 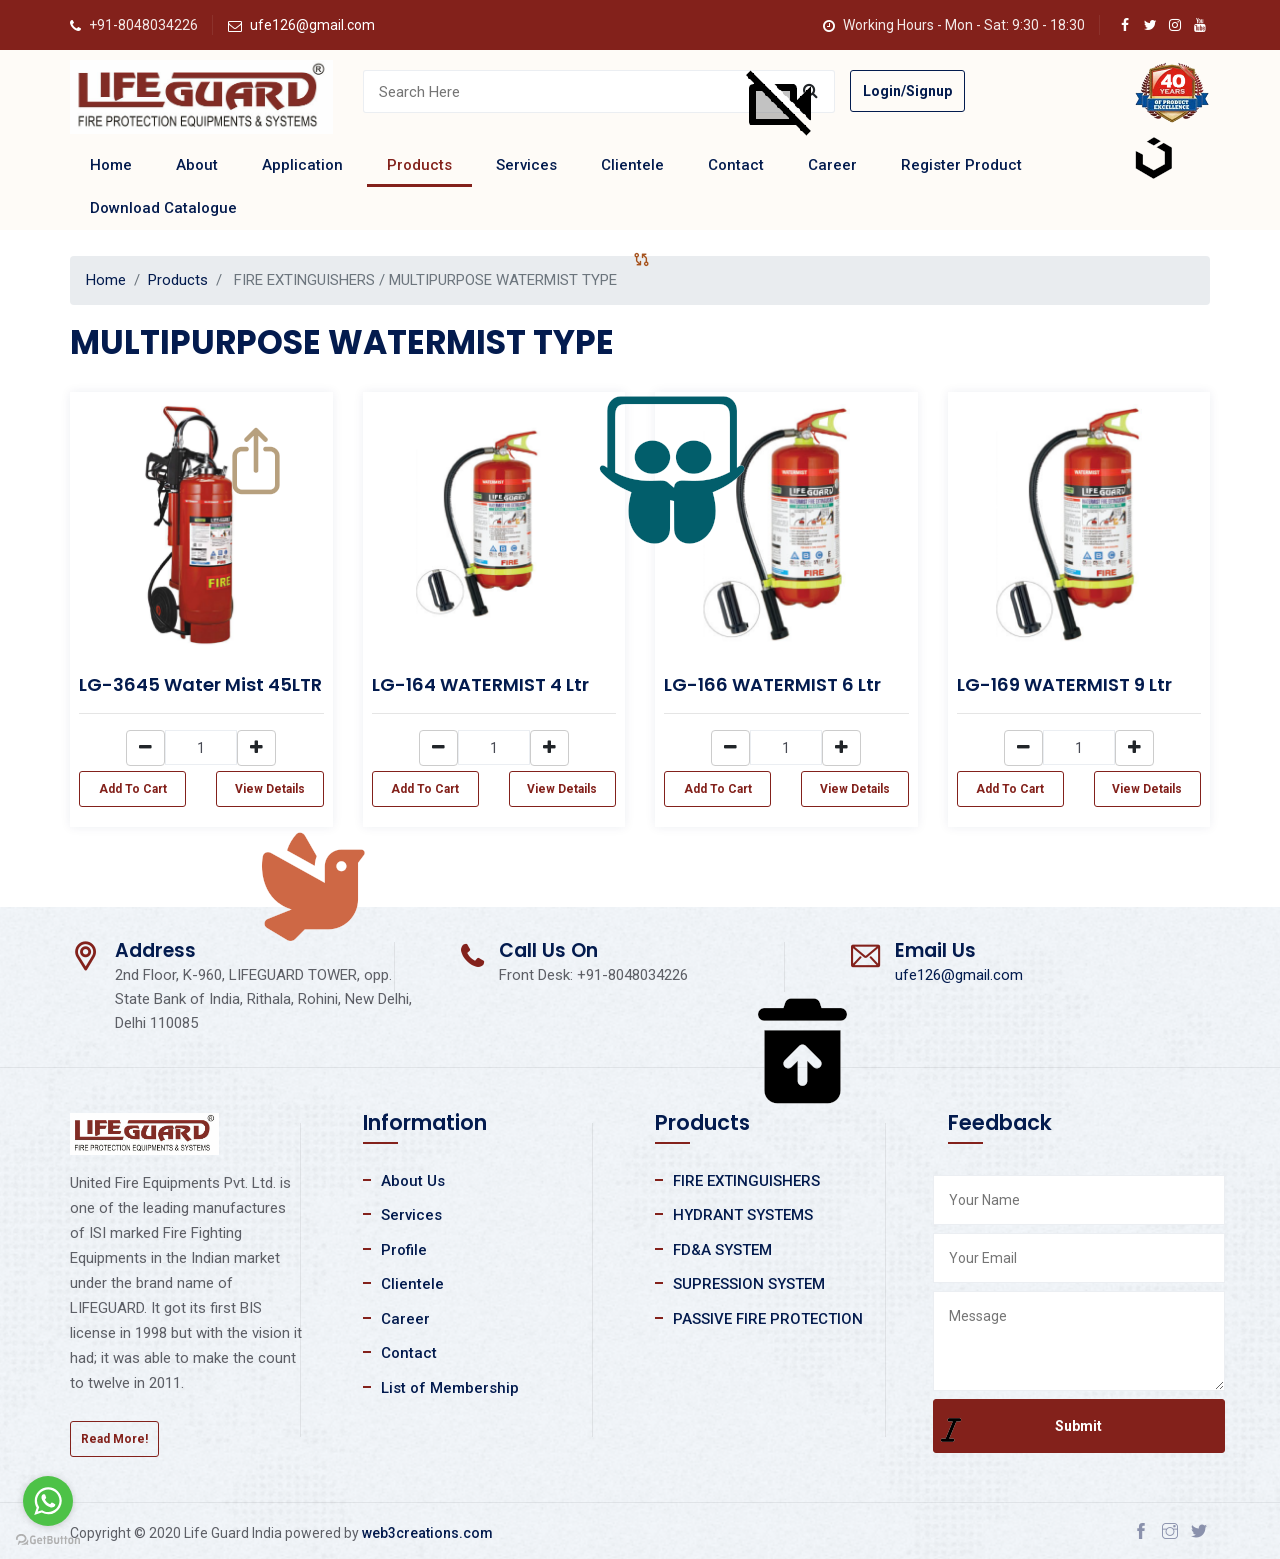 What do you see at coordinates (311, 889) in the screenshot?
I see `indicates peace or harmony settings` at bounding box center [311, 889].